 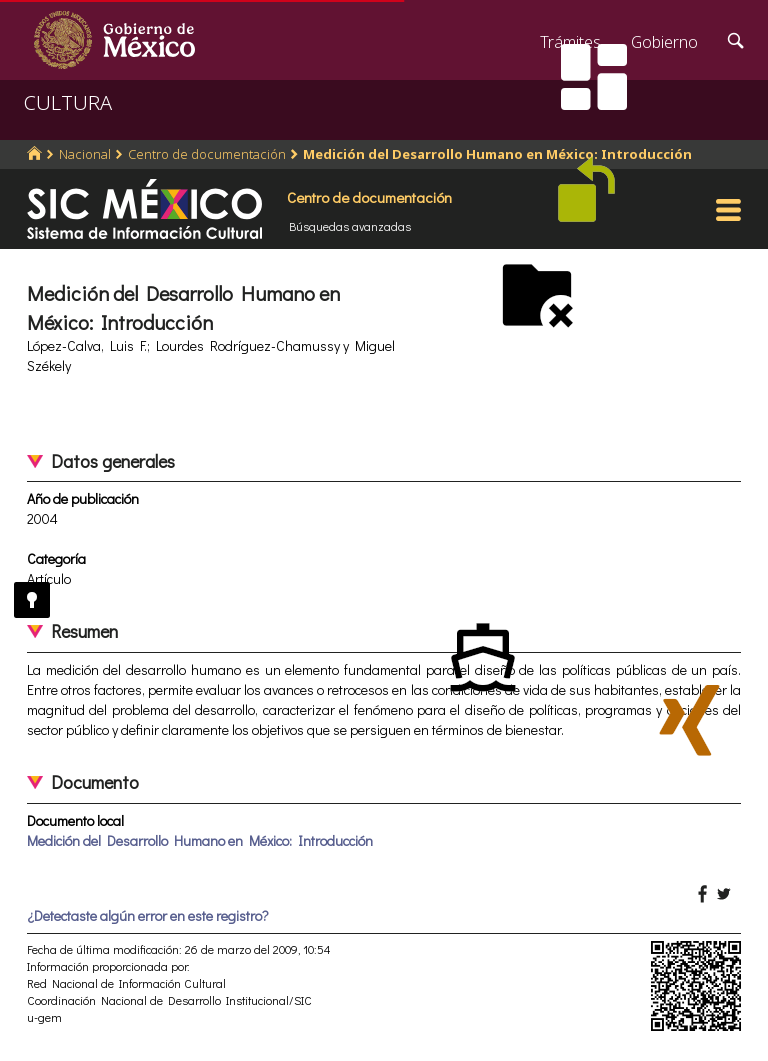 What do you see at coordinates (686, 717) in the screenshot?
I see `open Xing profile or app` at bounding box center [686, 717].